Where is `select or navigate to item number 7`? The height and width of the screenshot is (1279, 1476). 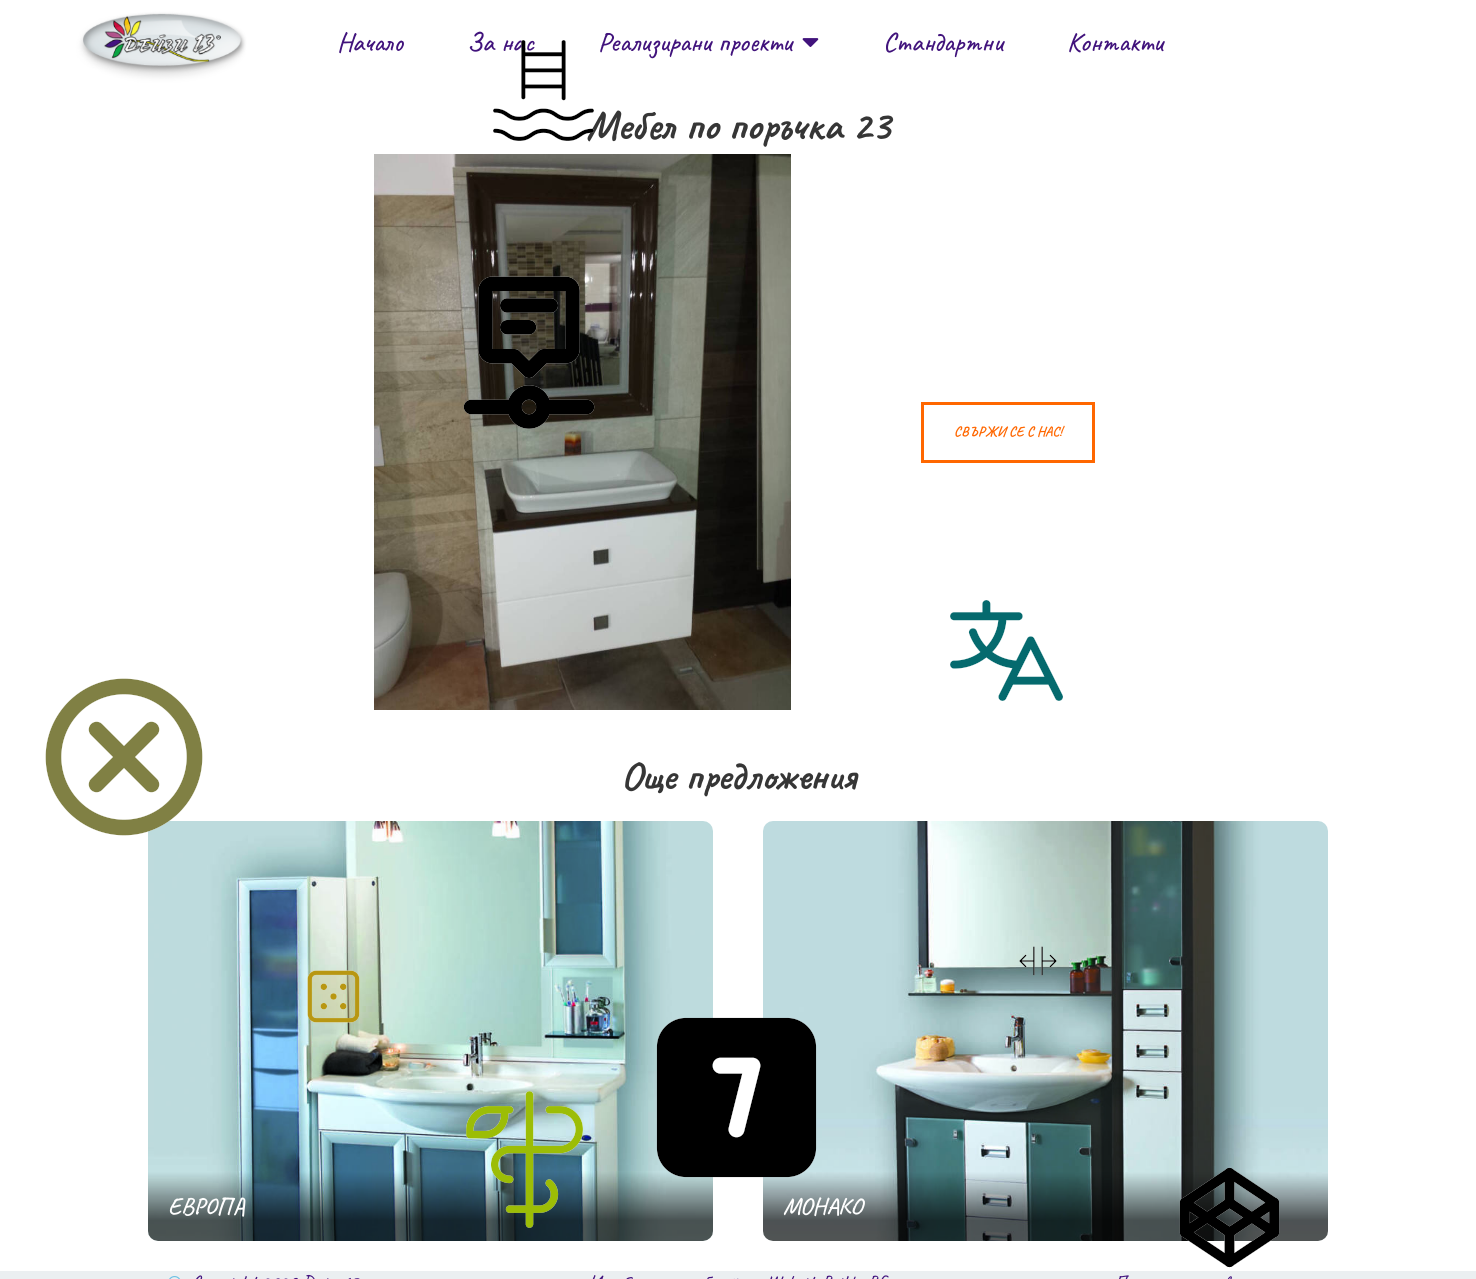
select or navigate to item number 7 is located at coordinates (736, 1097).